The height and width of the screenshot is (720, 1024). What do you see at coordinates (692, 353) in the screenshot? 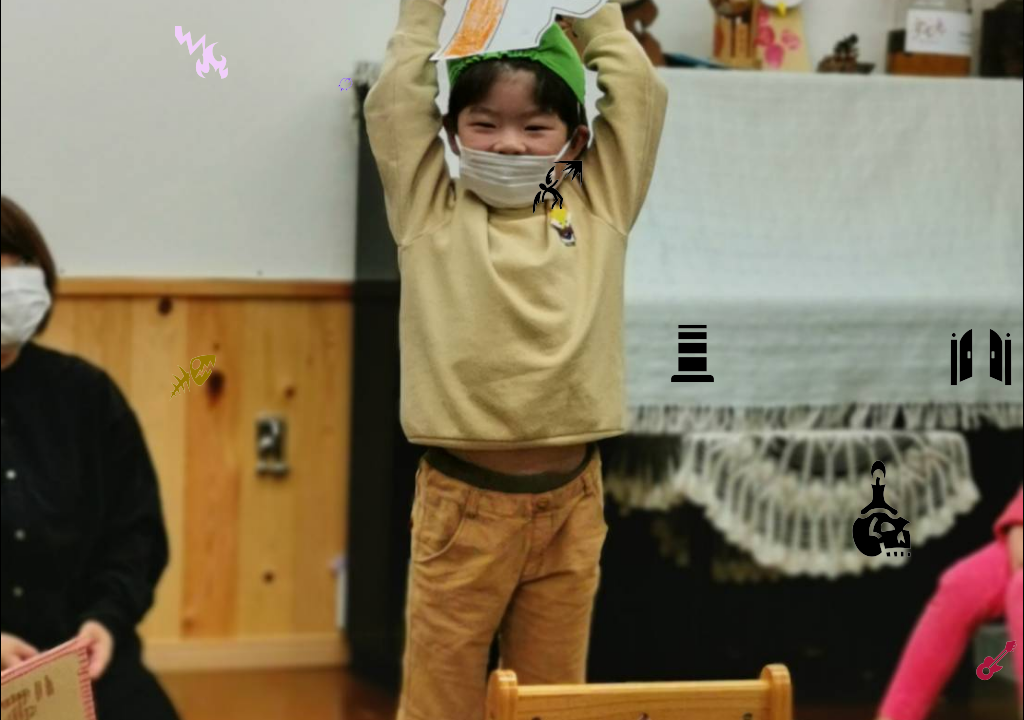
I see `set player spawn point` at bounding box center [692, 353].